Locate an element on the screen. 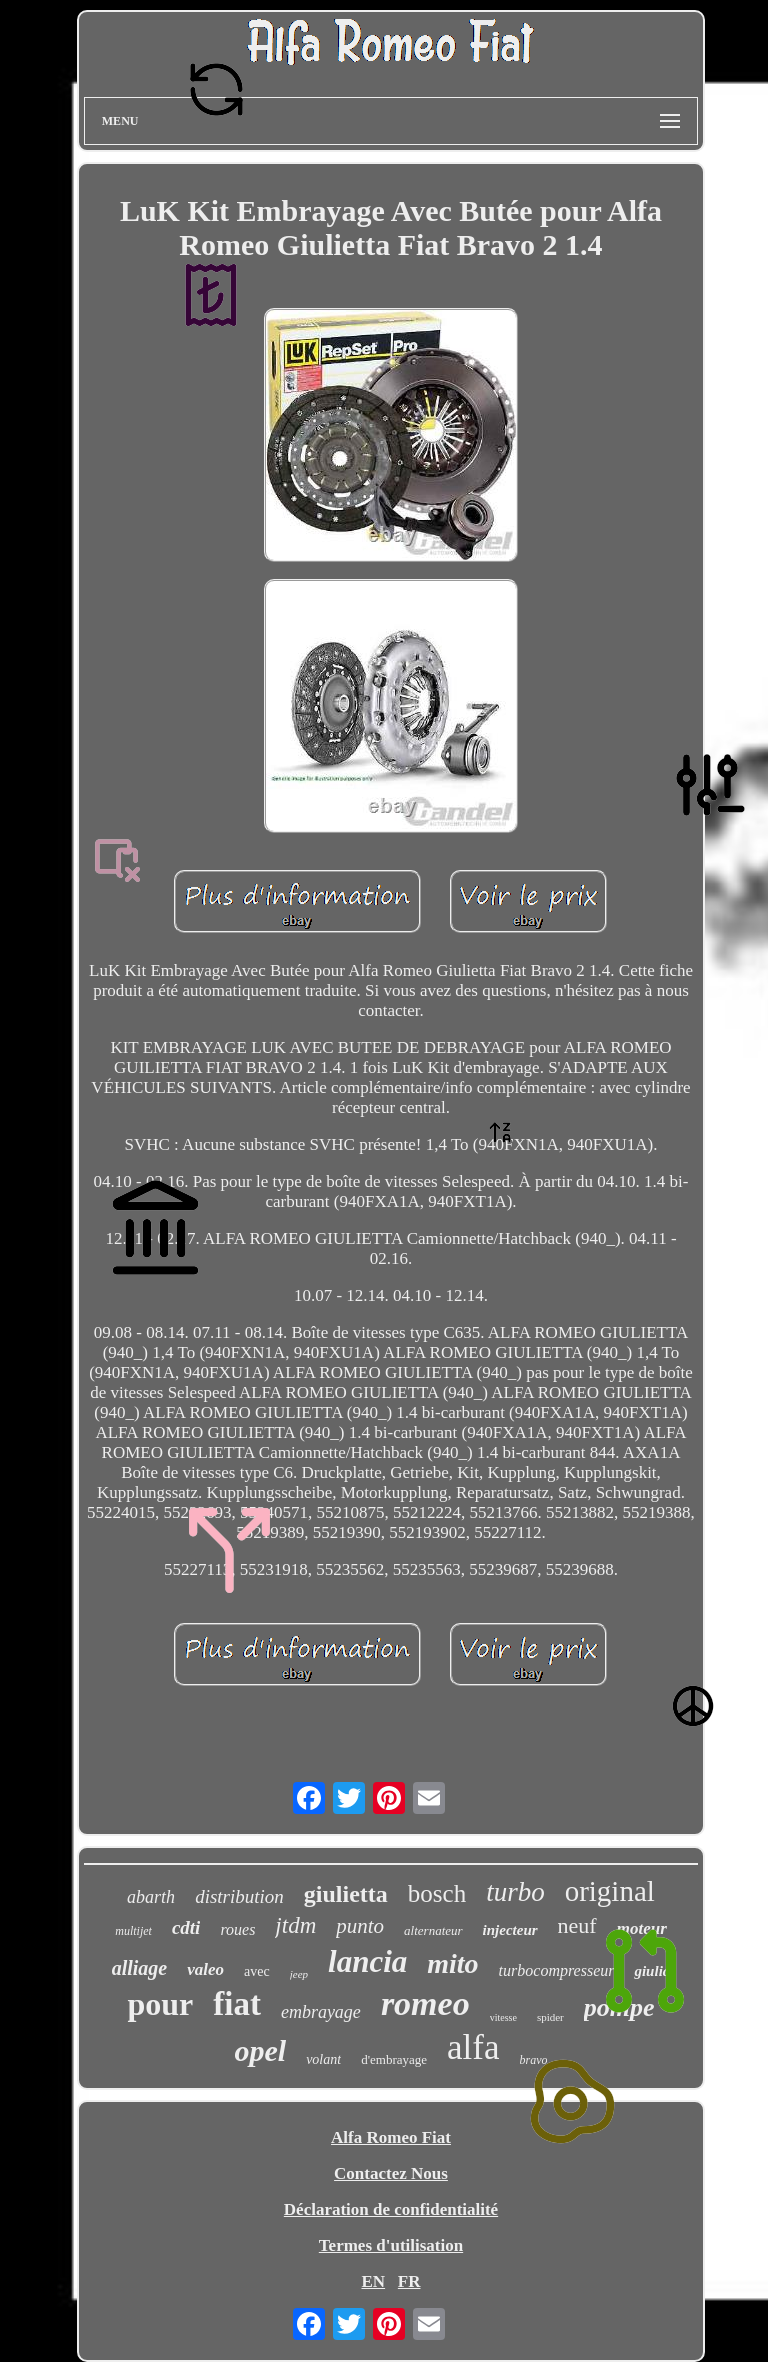  view nearby landmarks or points of interest is located at coordinates (155, 1227).